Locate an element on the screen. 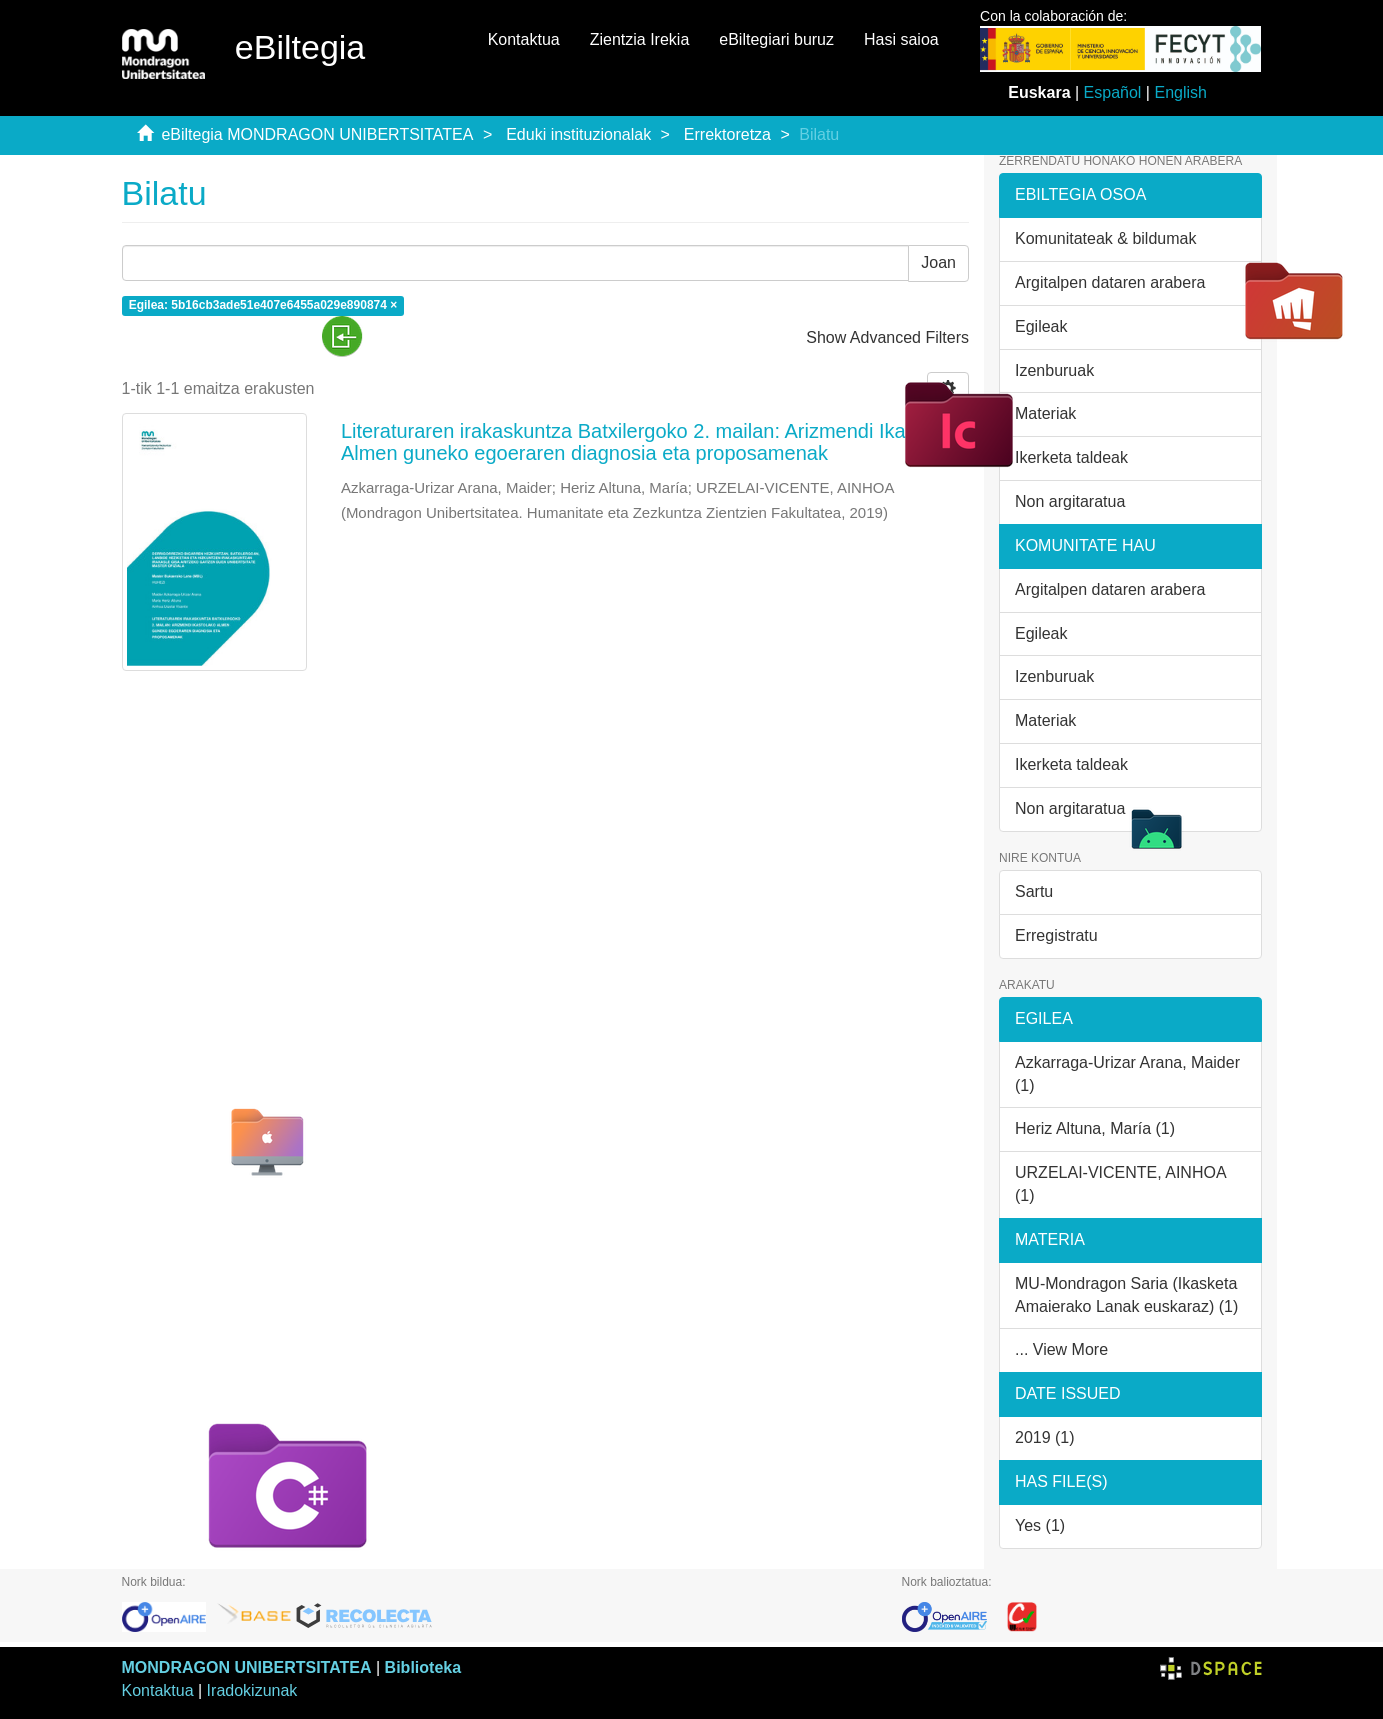 Image resolution: width=1383 pixels, height=1719 pixels. open android files folder is located at coordinates (1156, 830).